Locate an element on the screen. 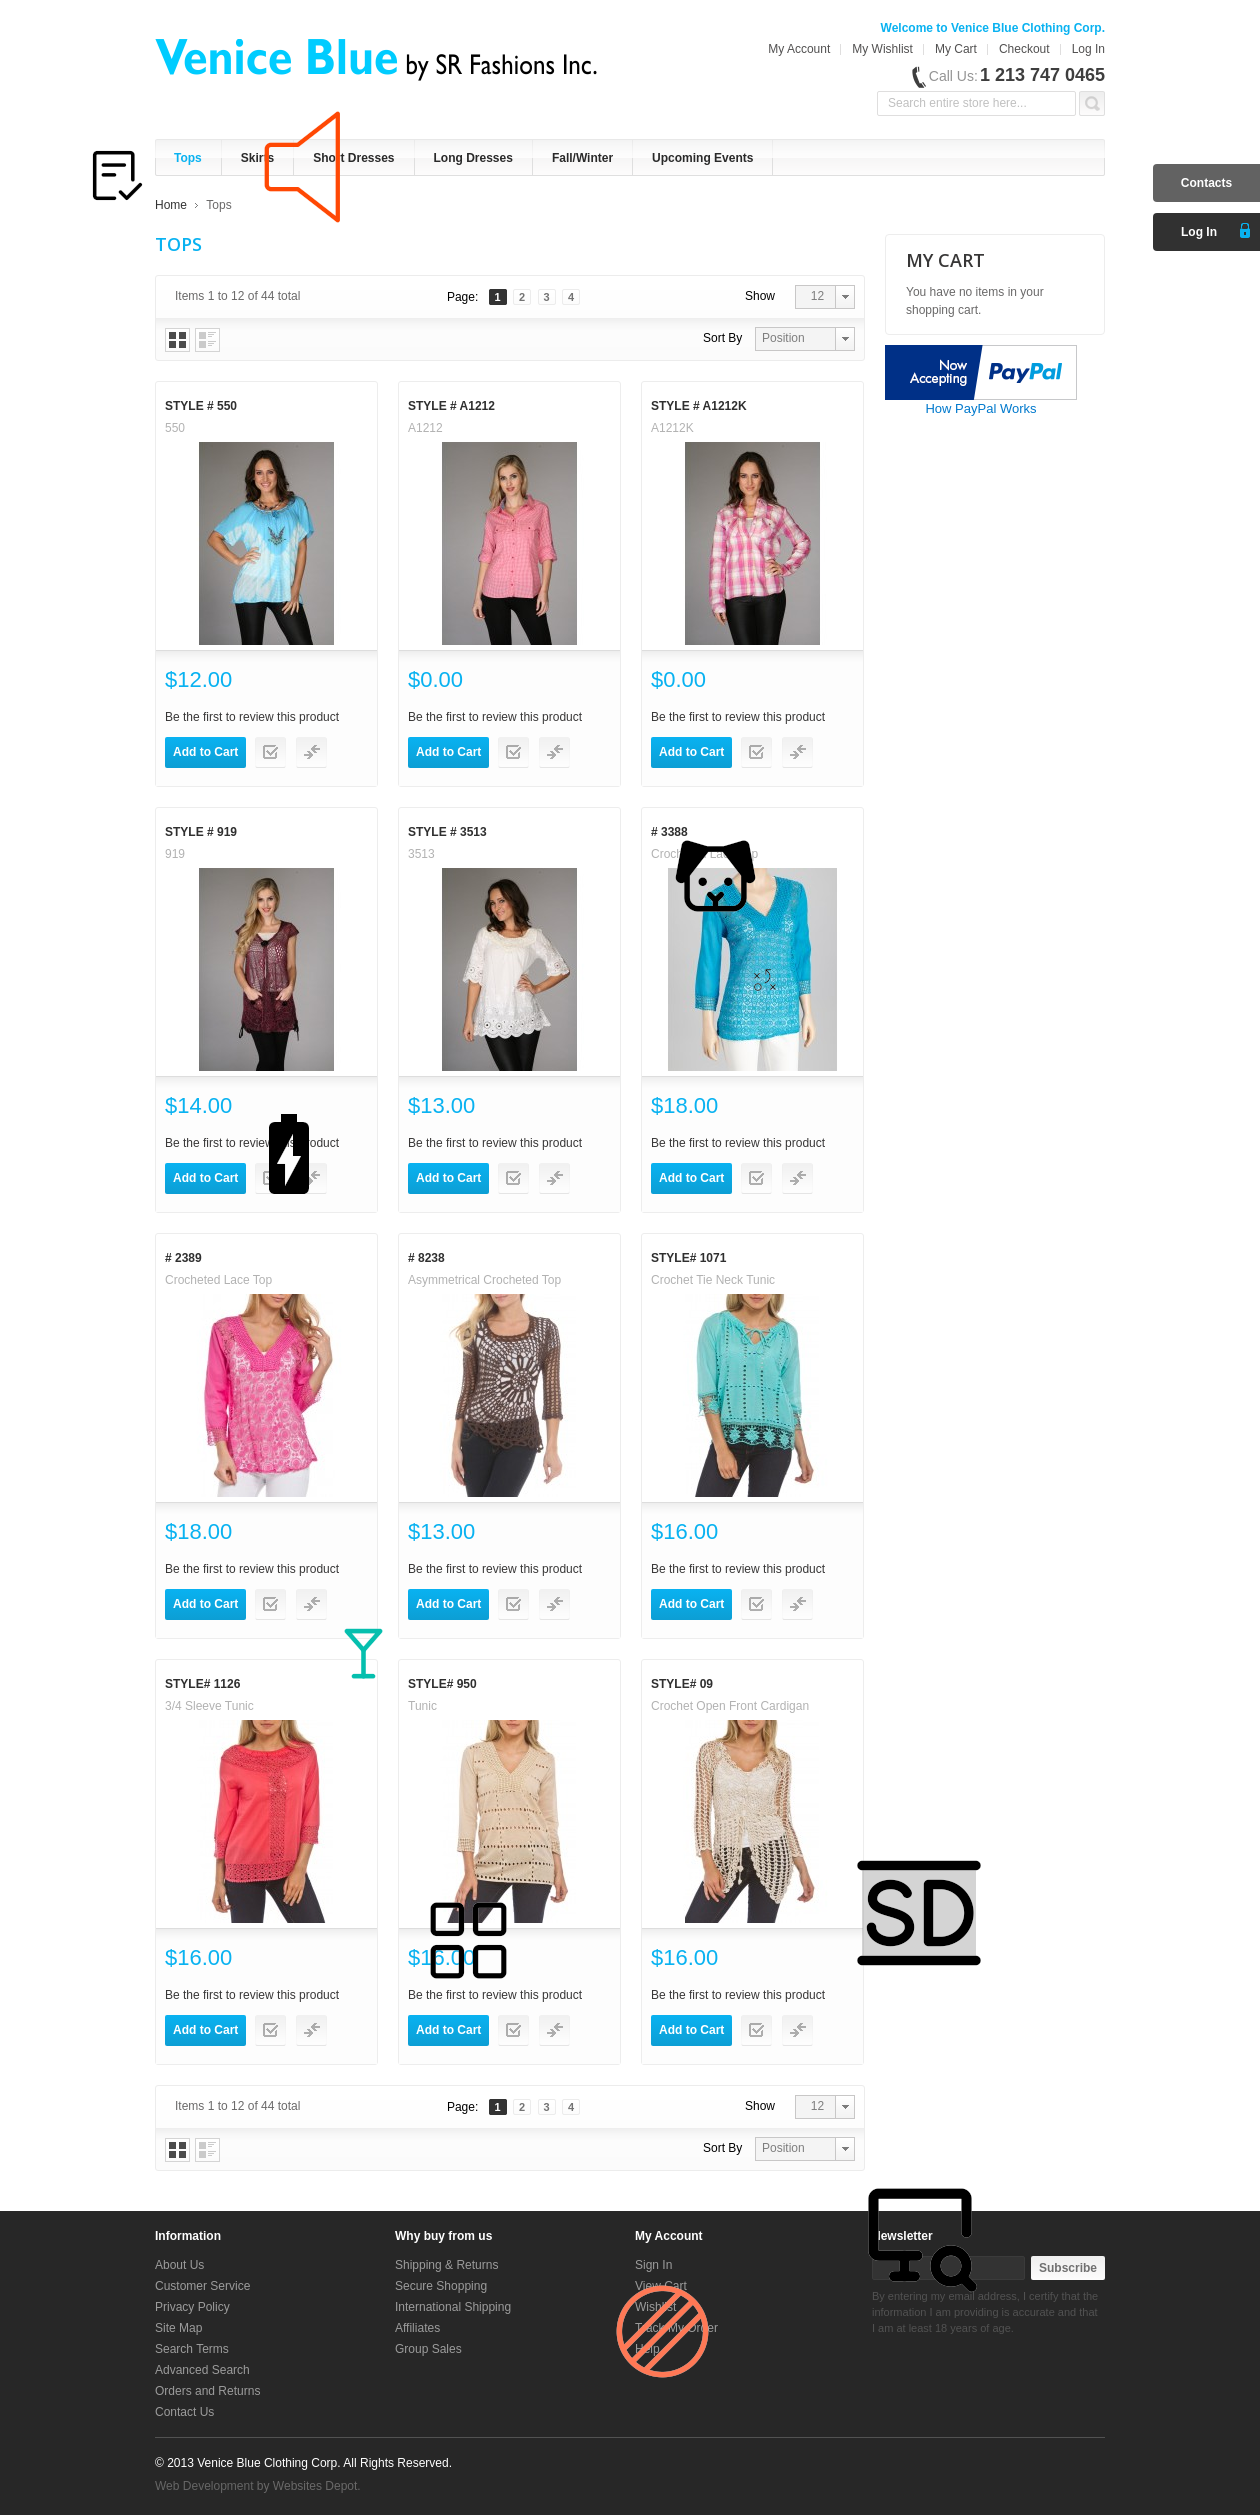 Image resolution: width=1260 pixels, height=2515 pixels. view items in grid layout is located at coordinates (468, 1940).